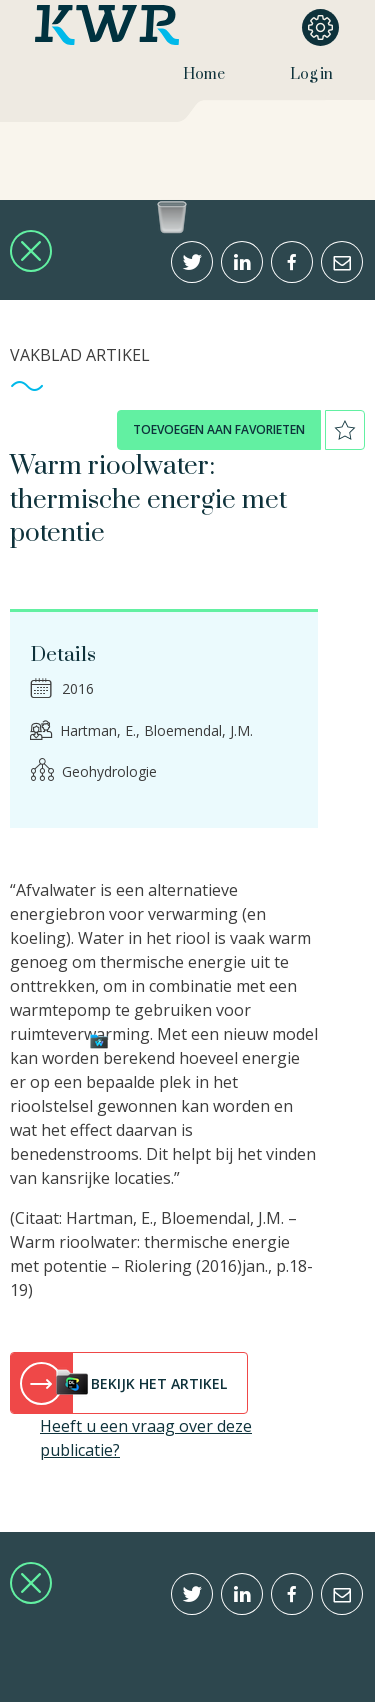  Describe the element at coordinates (99, 1042) in the screenshot. I see `open waterfox browser files folder` at that location.